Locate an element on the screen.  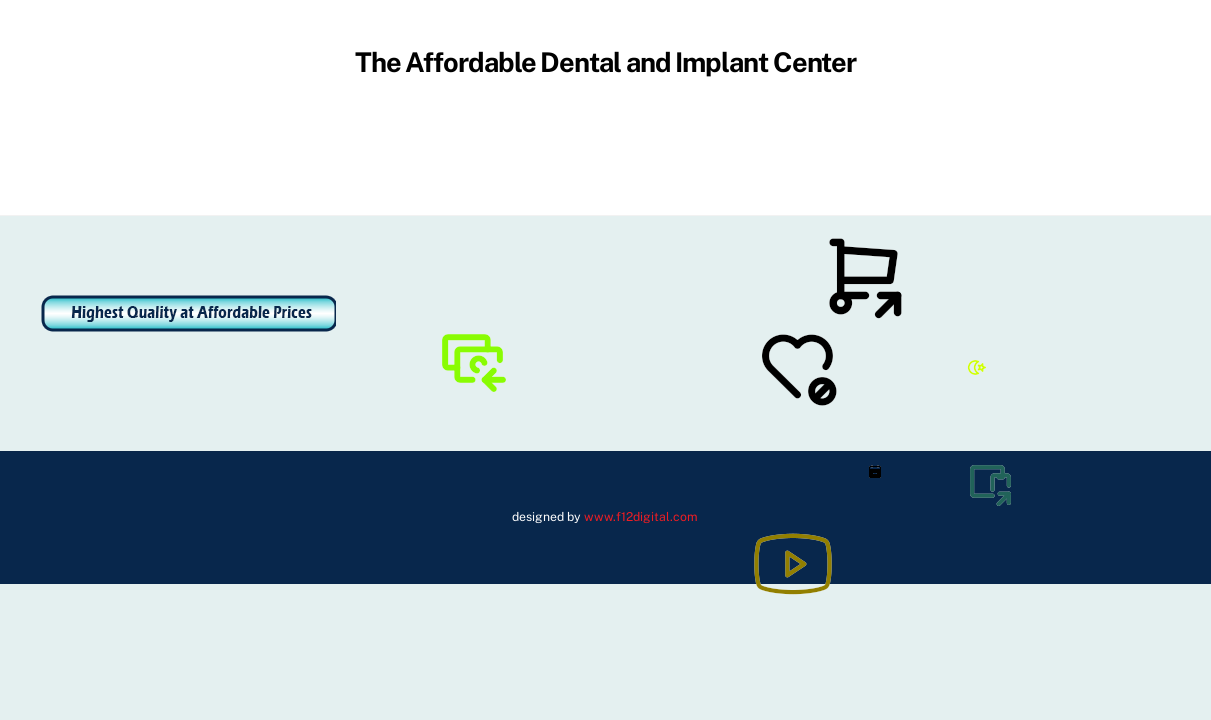
remove from favorites is located at coordinates (797, 366).